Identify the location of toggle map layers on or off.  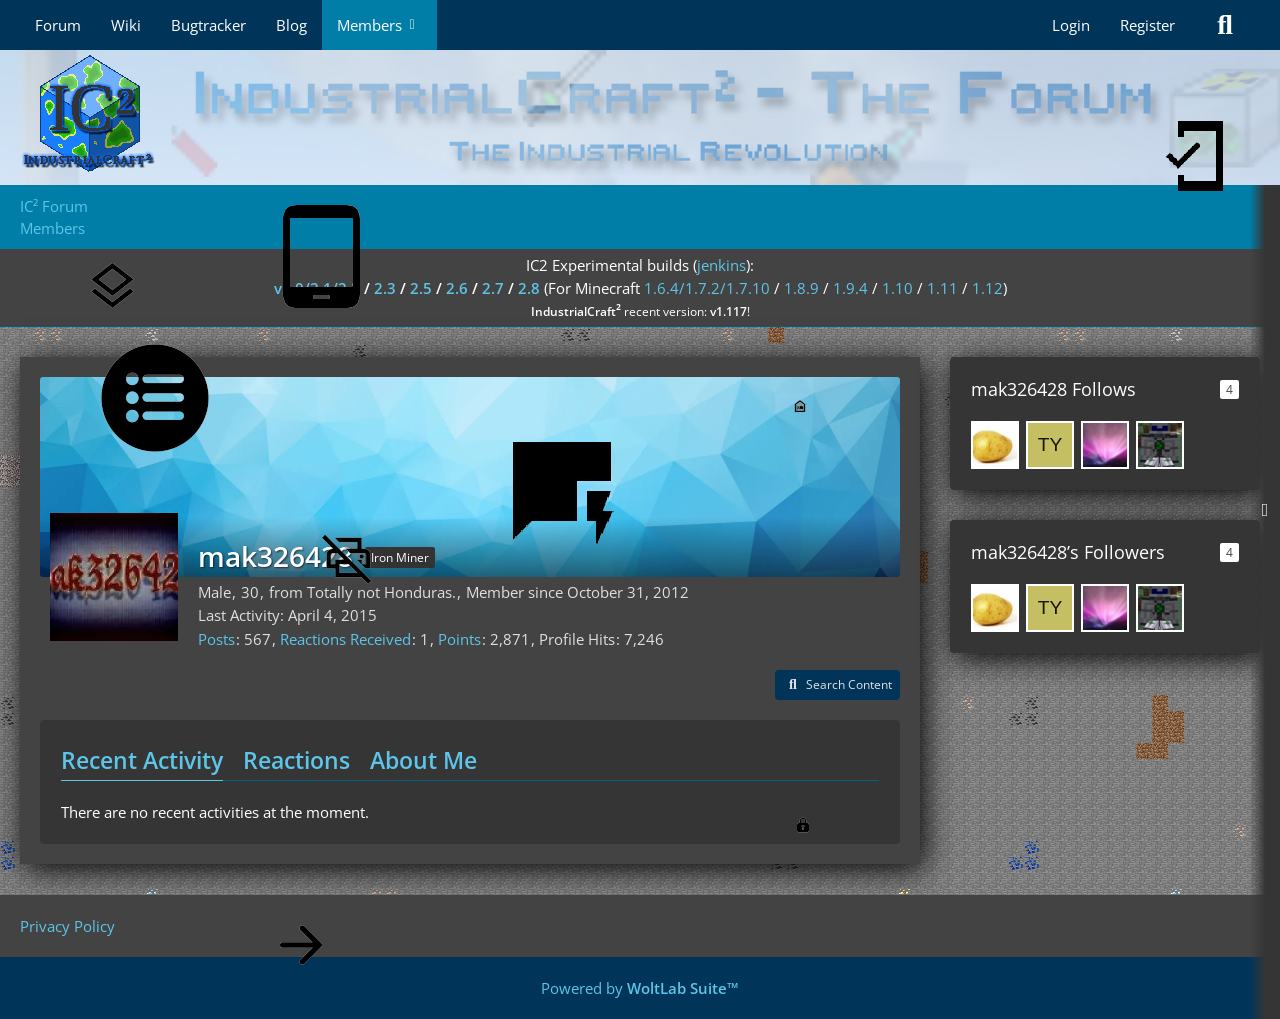
(112, 286).